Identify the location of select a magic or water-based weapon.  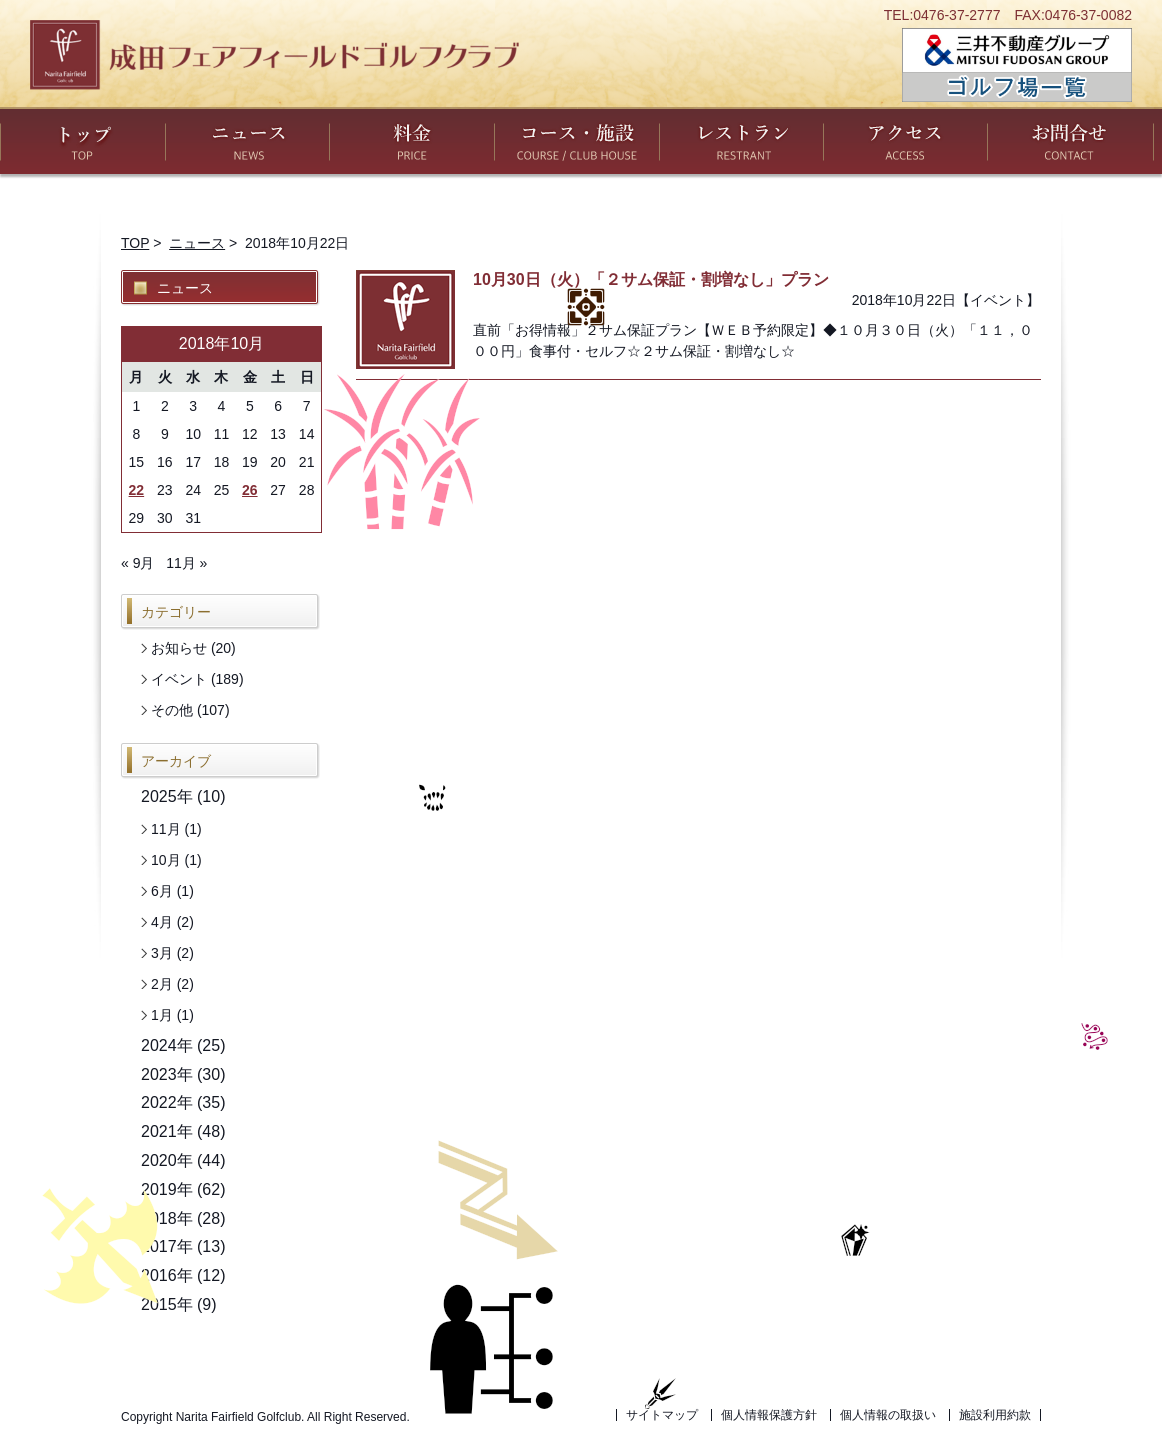
(660, 1393).